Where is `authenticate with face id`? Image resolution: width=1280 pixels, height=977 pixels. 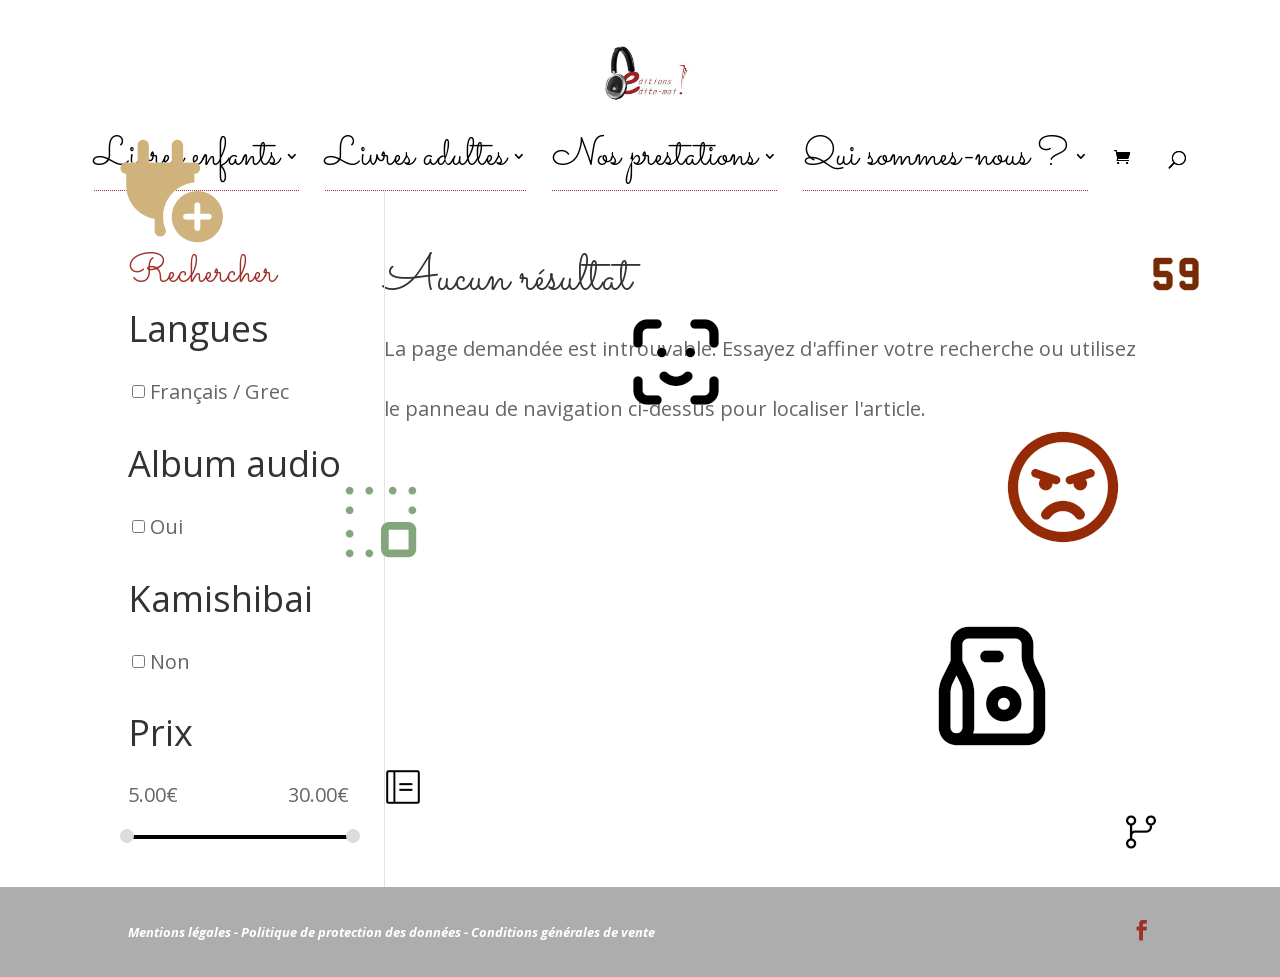
authenticate with face id is located at coordinates (676, 362).